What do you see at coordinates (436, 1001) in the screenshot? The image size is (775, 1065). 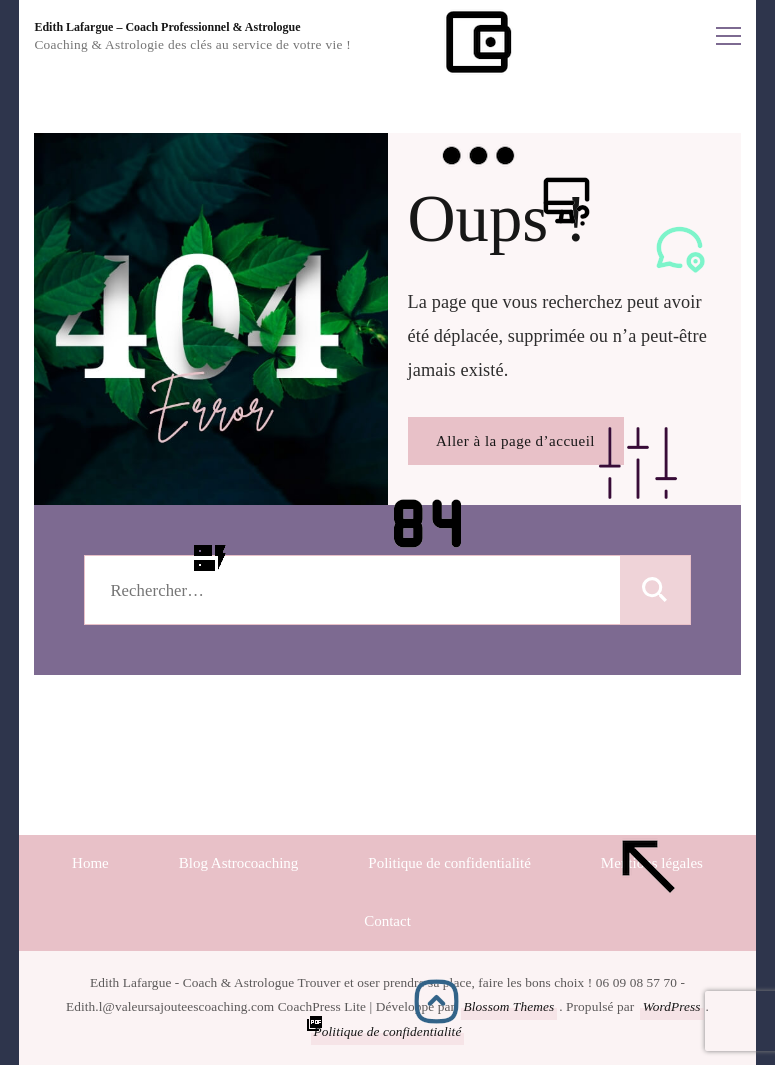 I see `expand content or show more options` at bounding box center [436, 1001].